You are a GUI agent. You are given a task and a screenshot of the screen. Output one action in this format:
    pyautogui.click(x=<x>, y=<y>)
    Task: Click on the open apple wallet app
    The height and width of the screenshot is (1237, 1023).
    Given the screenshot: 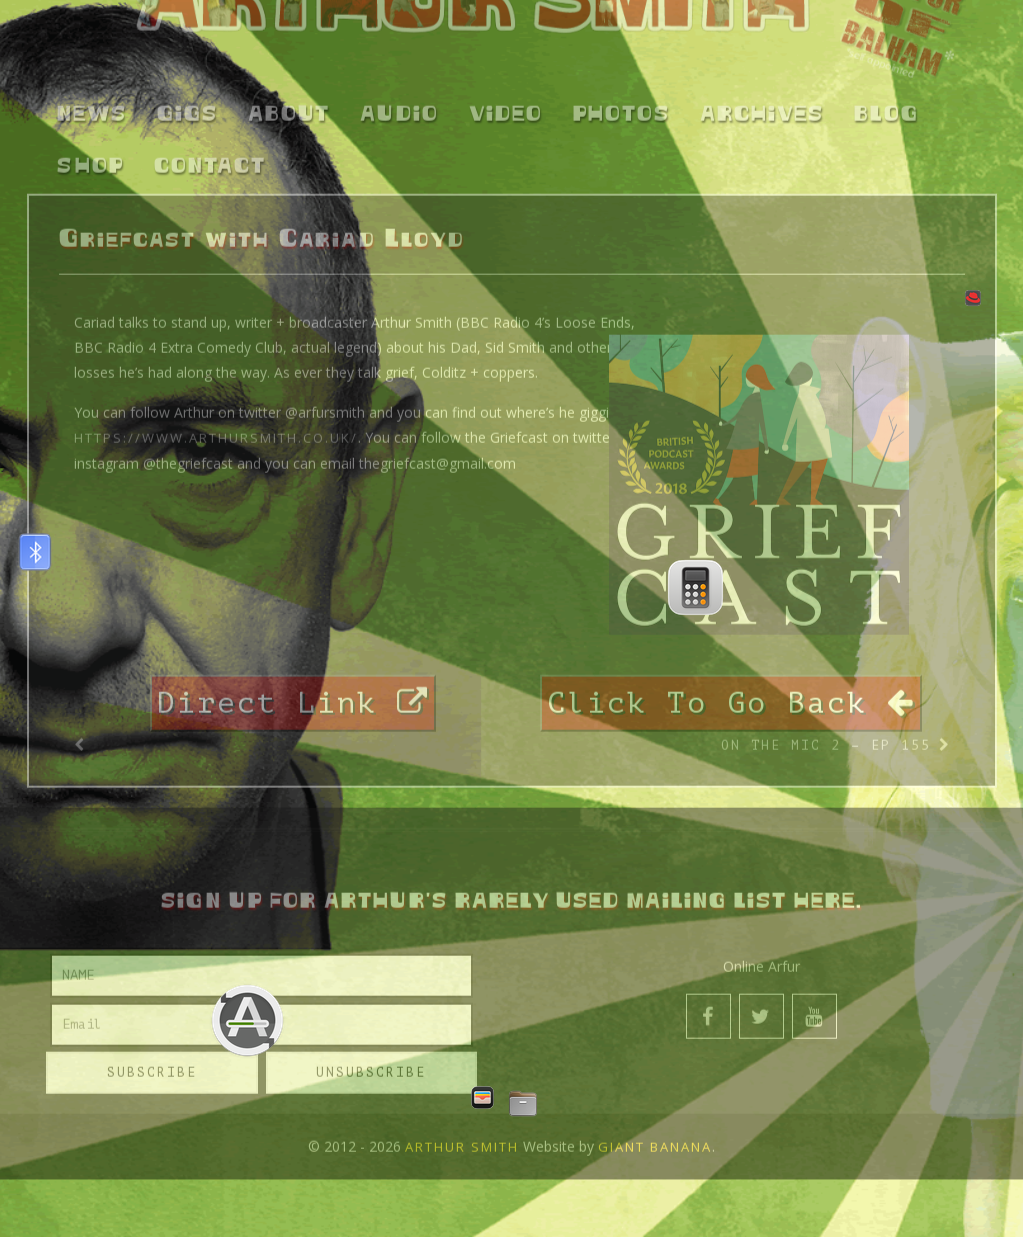 What is the action you would take?
    pyautogui.click(x=482, y=1097)
    